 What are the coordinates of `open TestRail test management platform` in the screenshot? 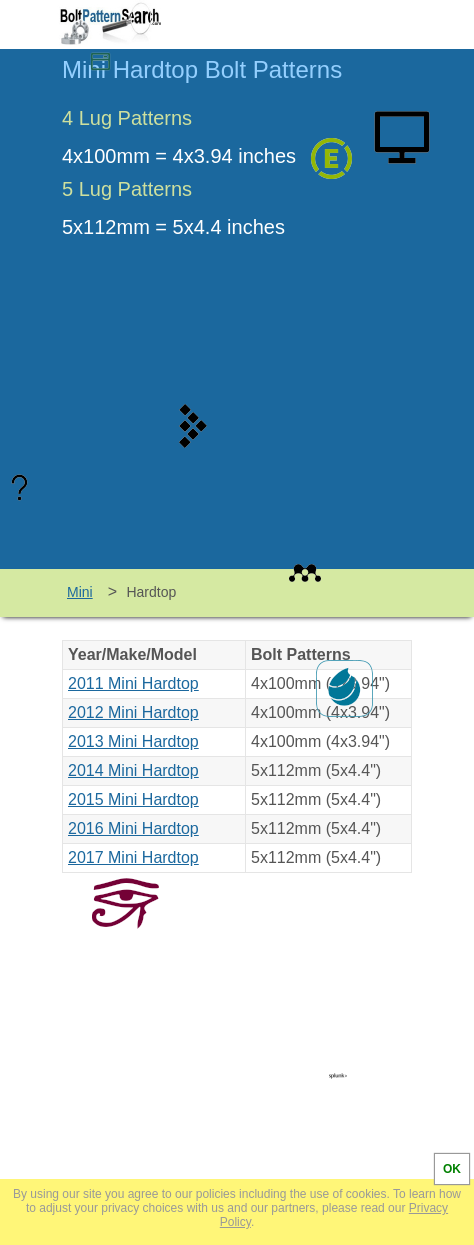 It's located at (193, 426).